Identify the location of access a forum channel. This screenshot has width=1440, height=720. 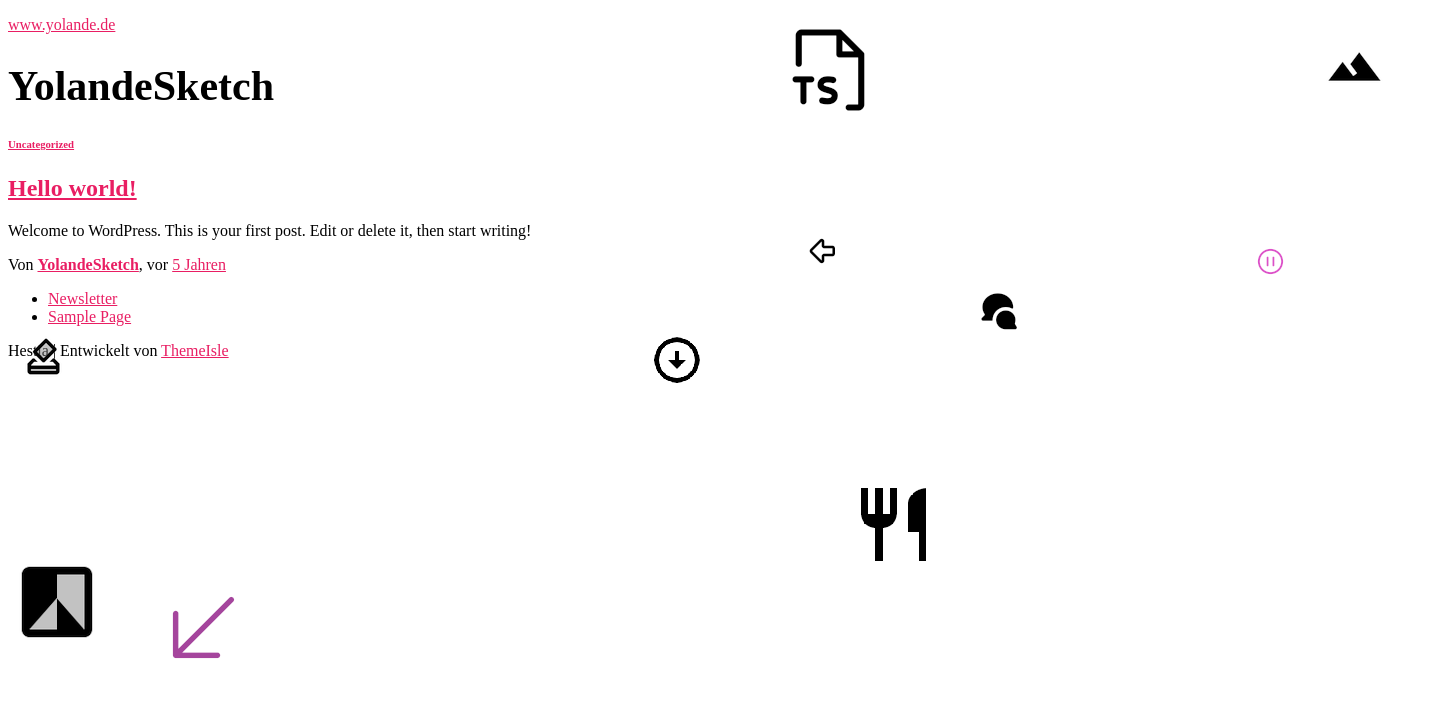
(999, 310).